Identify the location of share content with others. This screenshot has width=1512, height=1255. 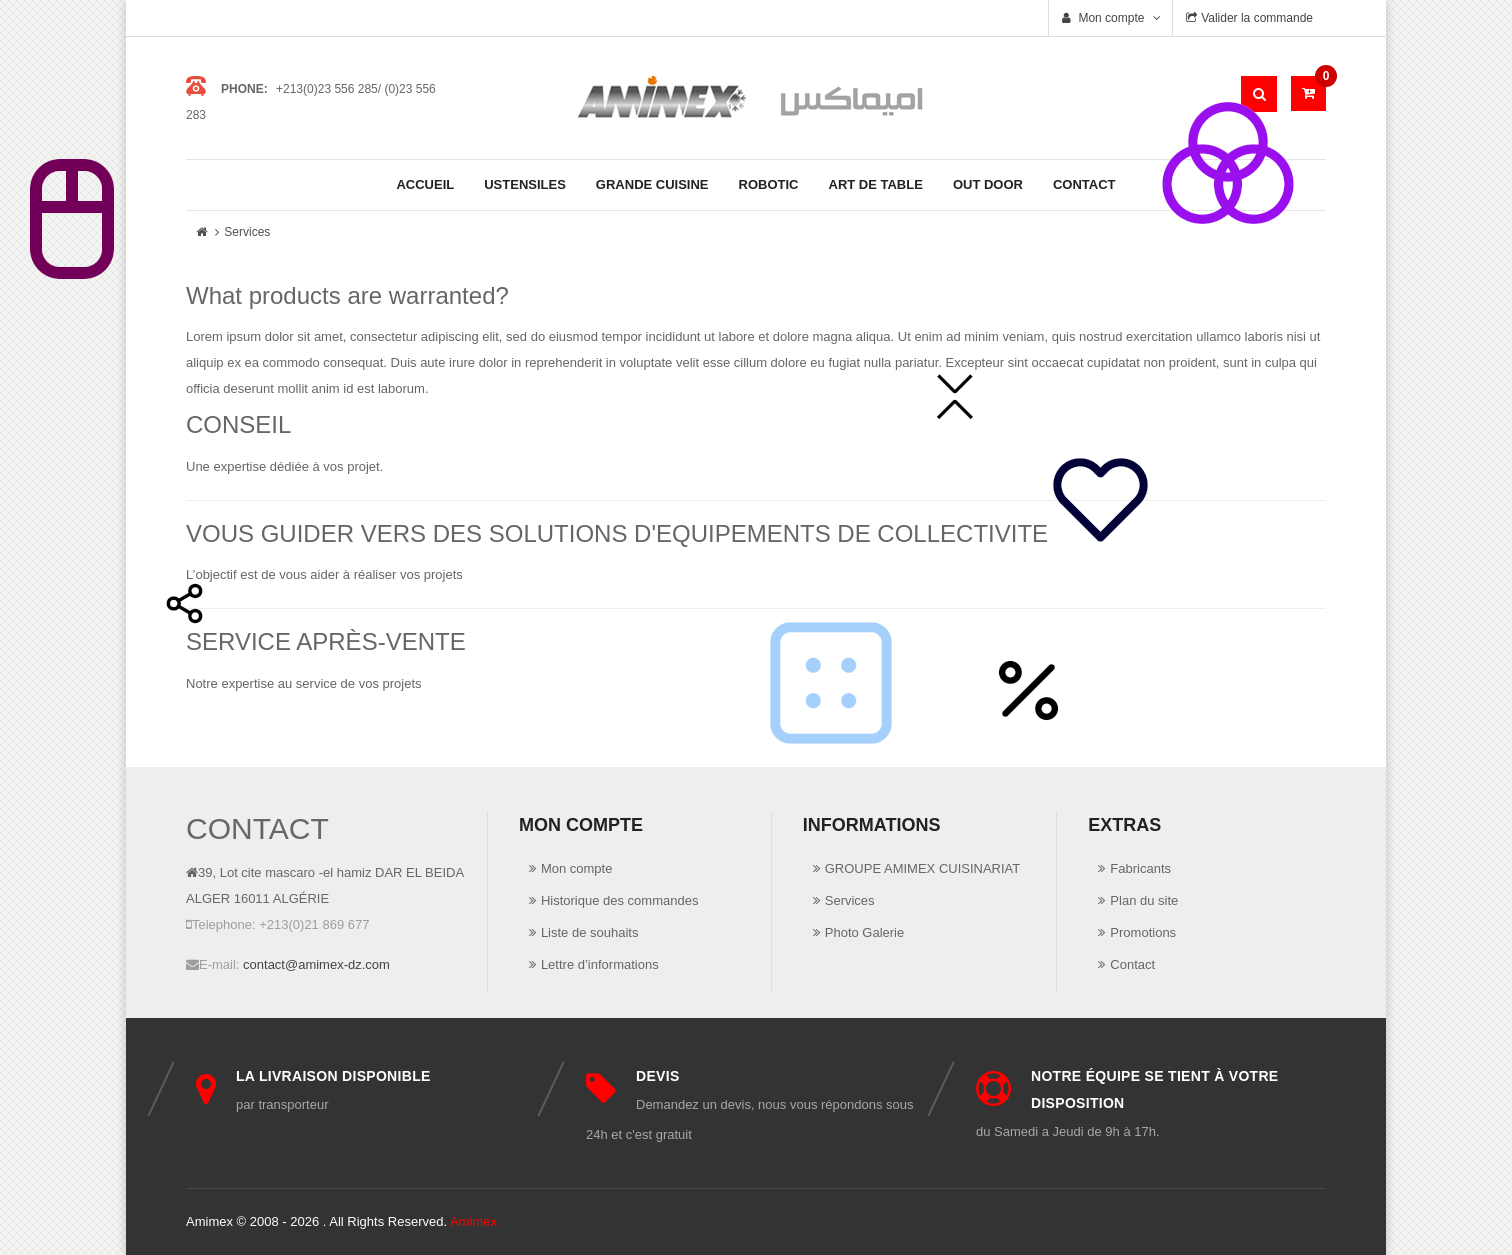
(184, 603).